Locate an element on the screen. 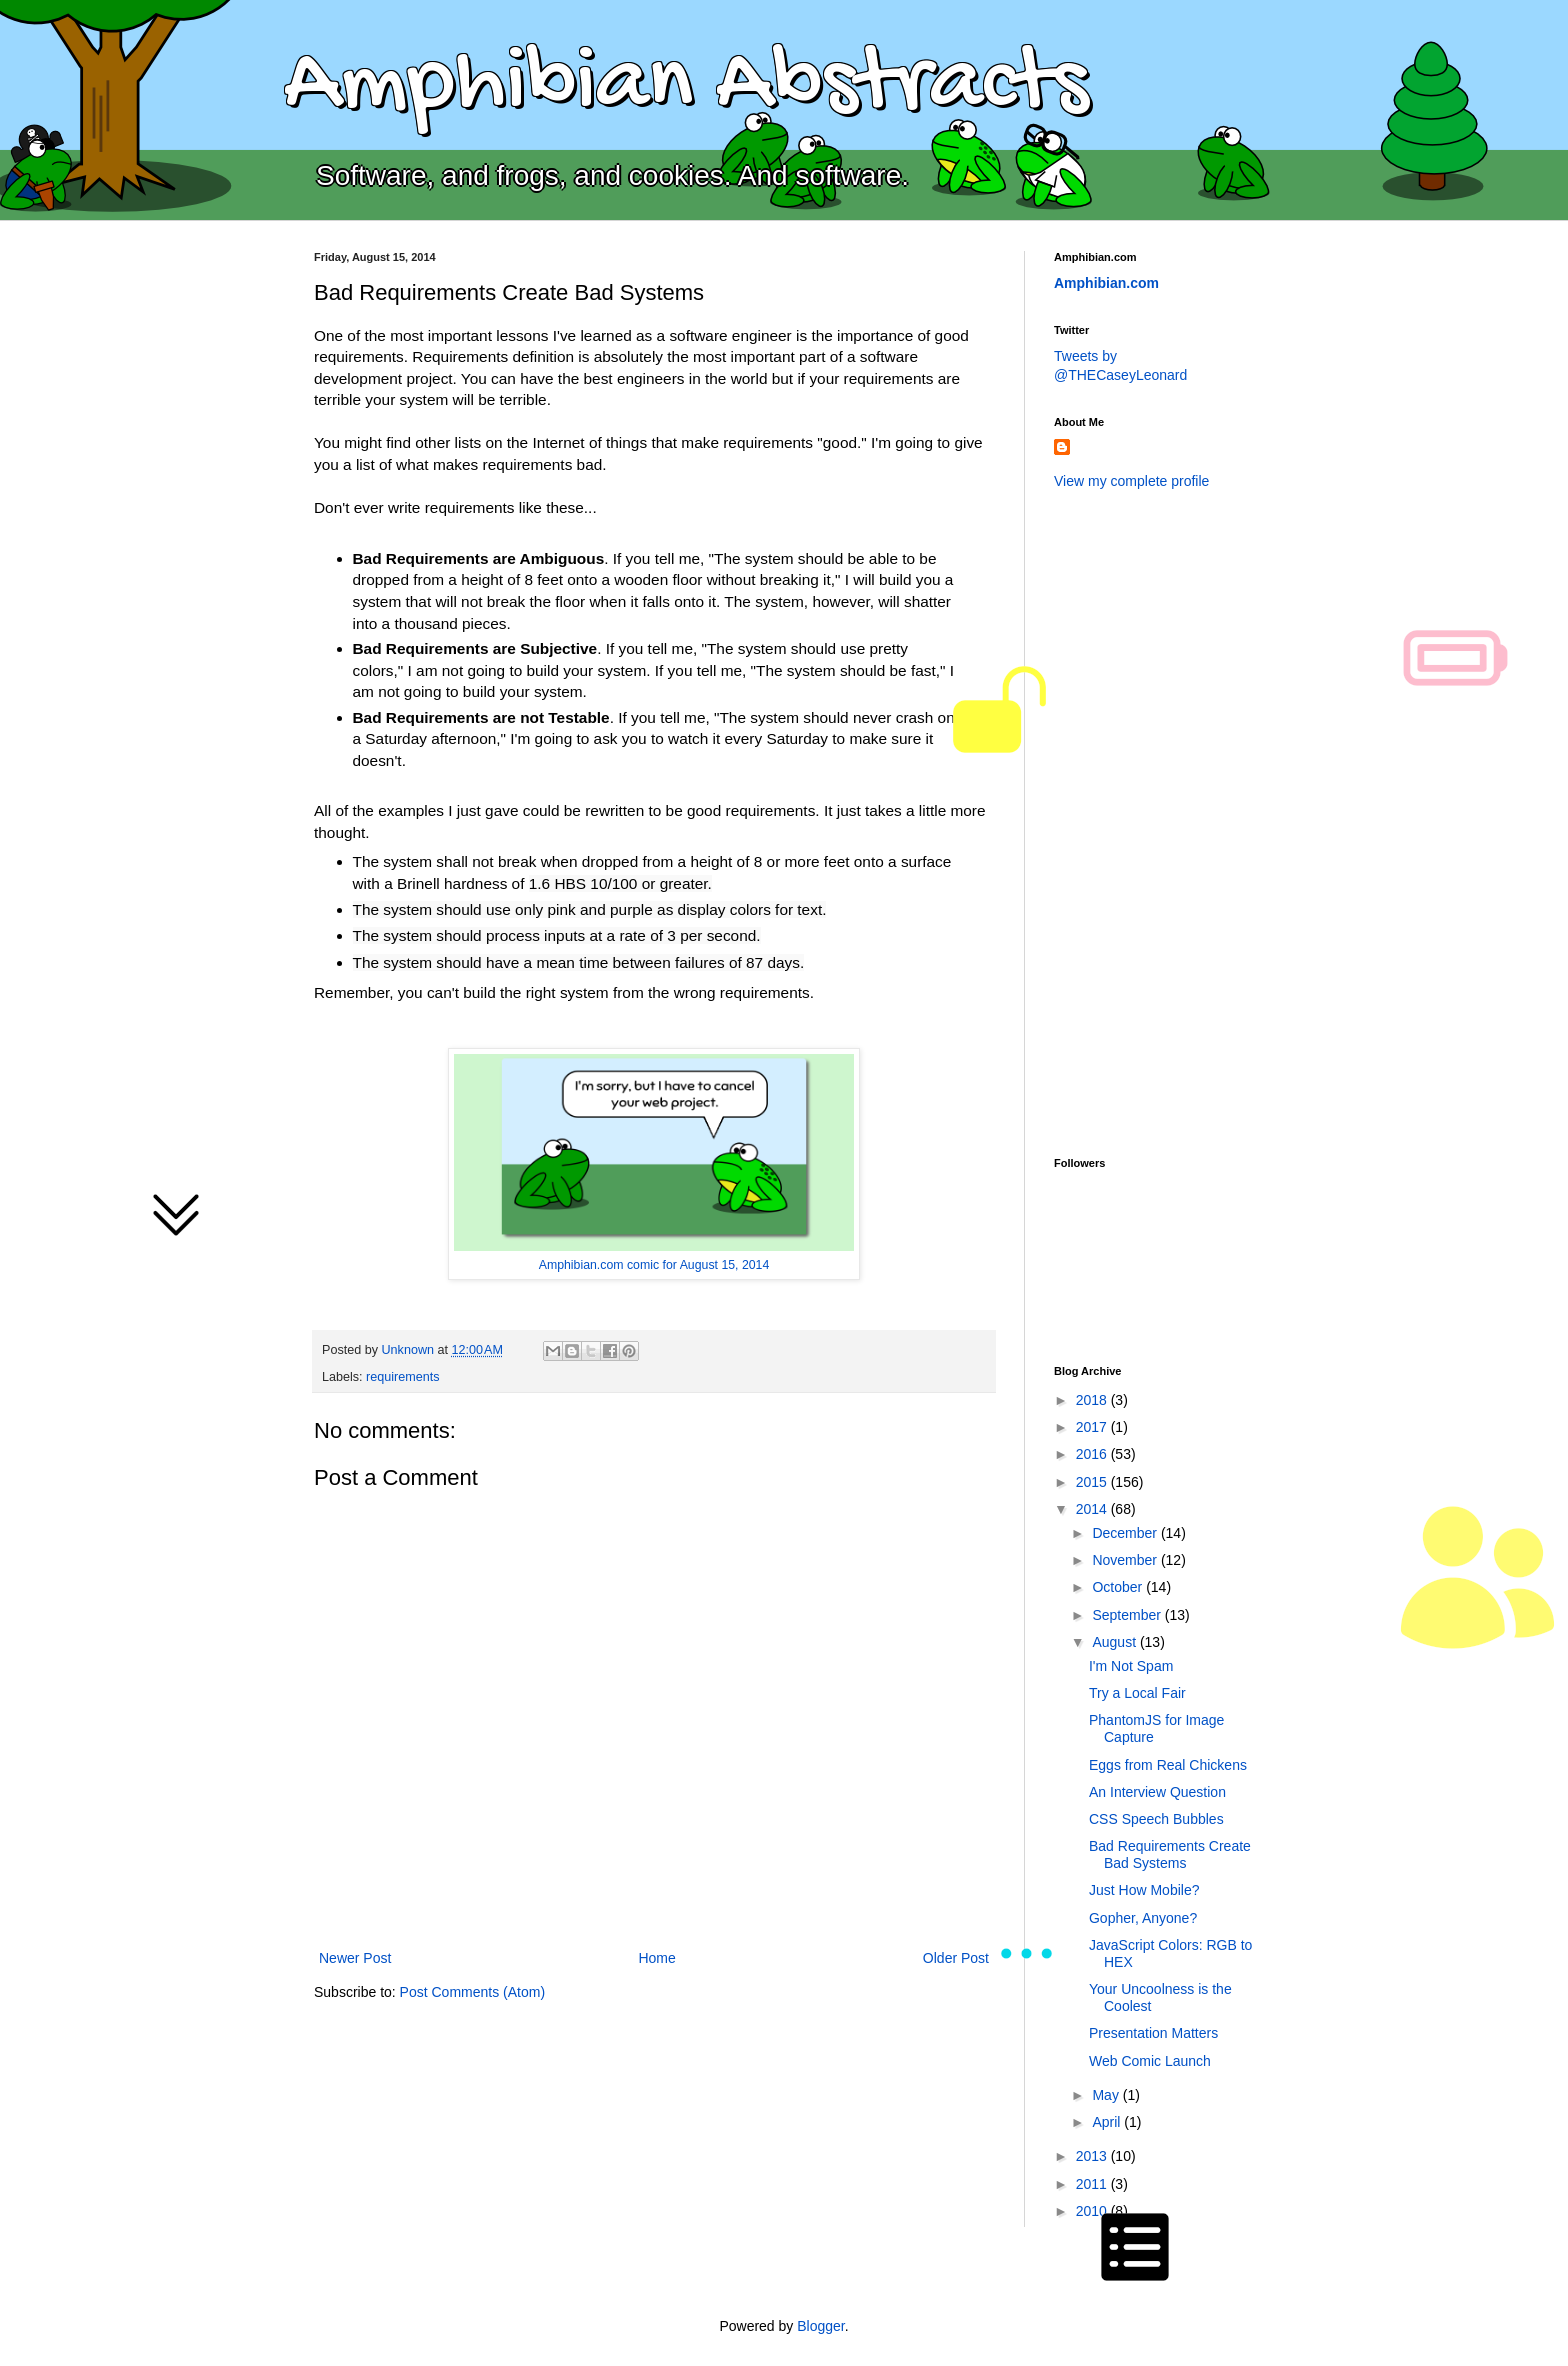 The height and width of the screenshot is (2366, 1568). access more options or actions is located at coordinates (1026, 1953).